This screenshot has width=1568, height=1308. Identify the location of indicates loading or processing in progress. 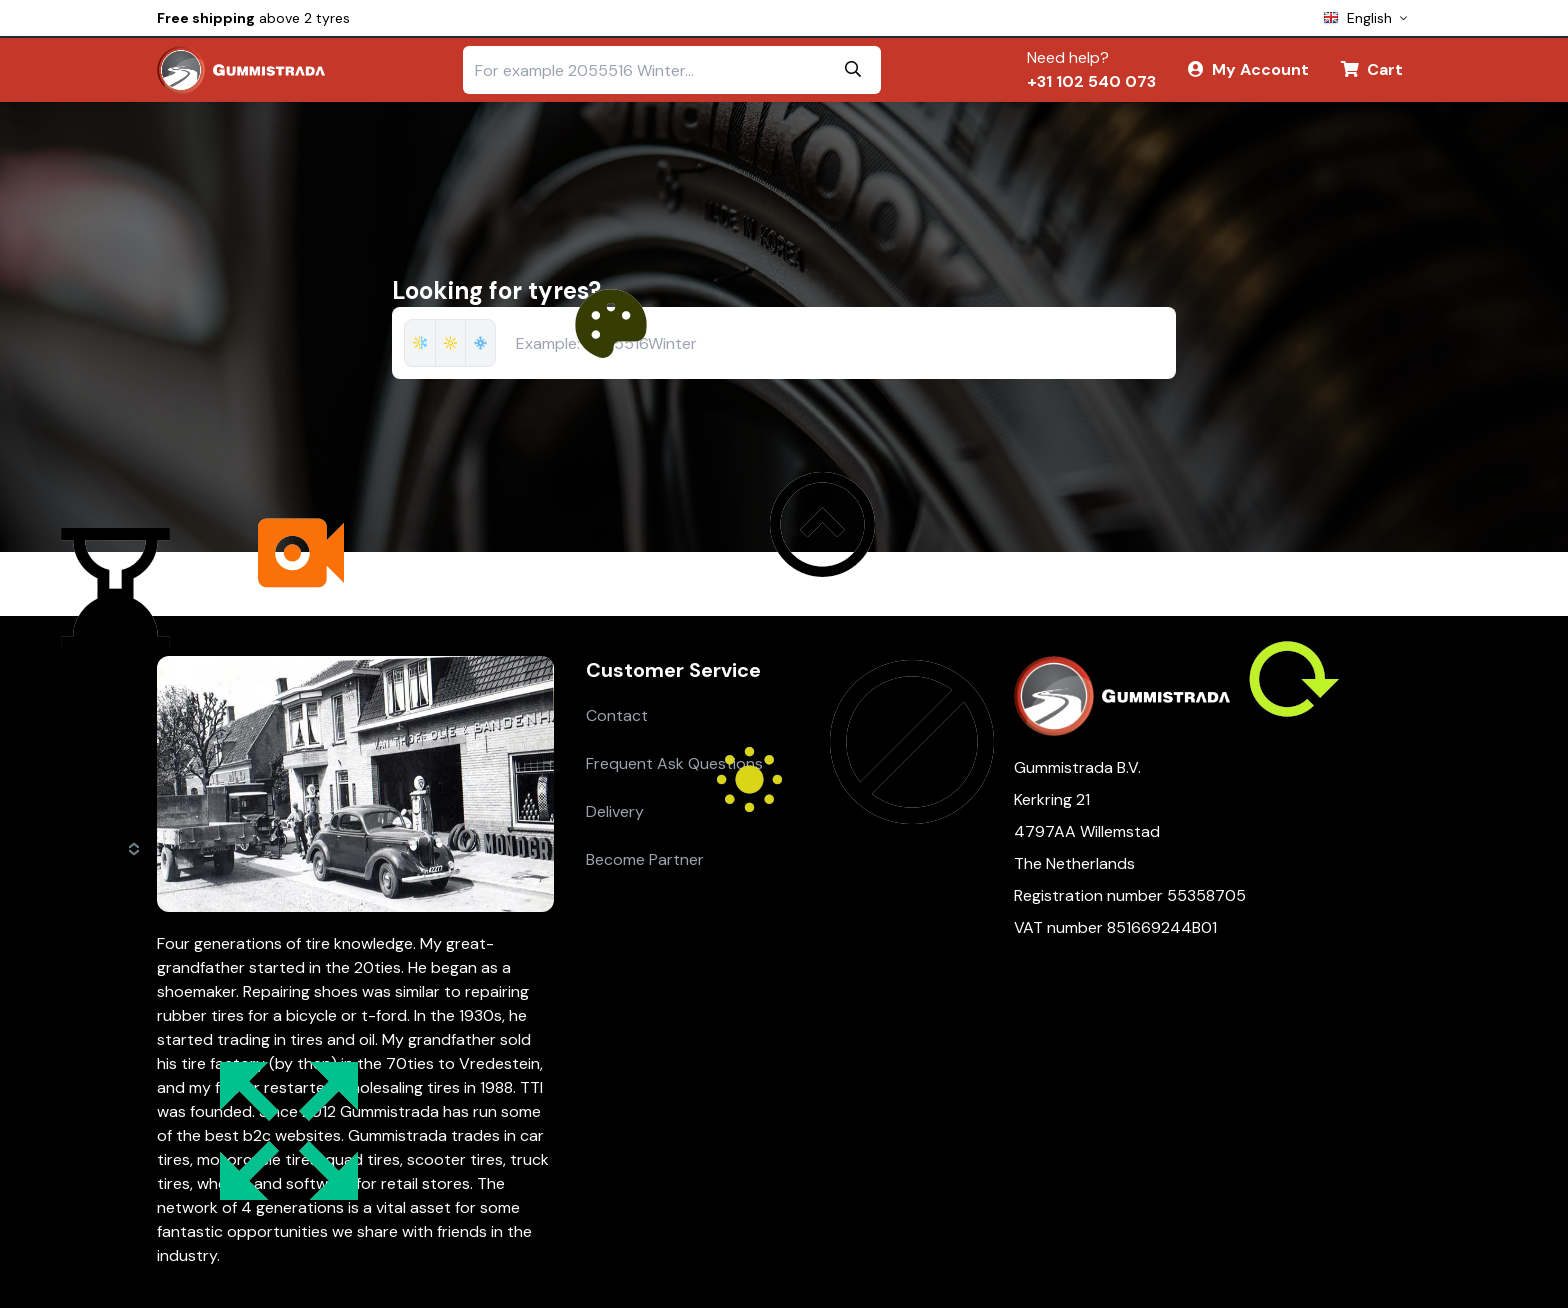
(115, 588).